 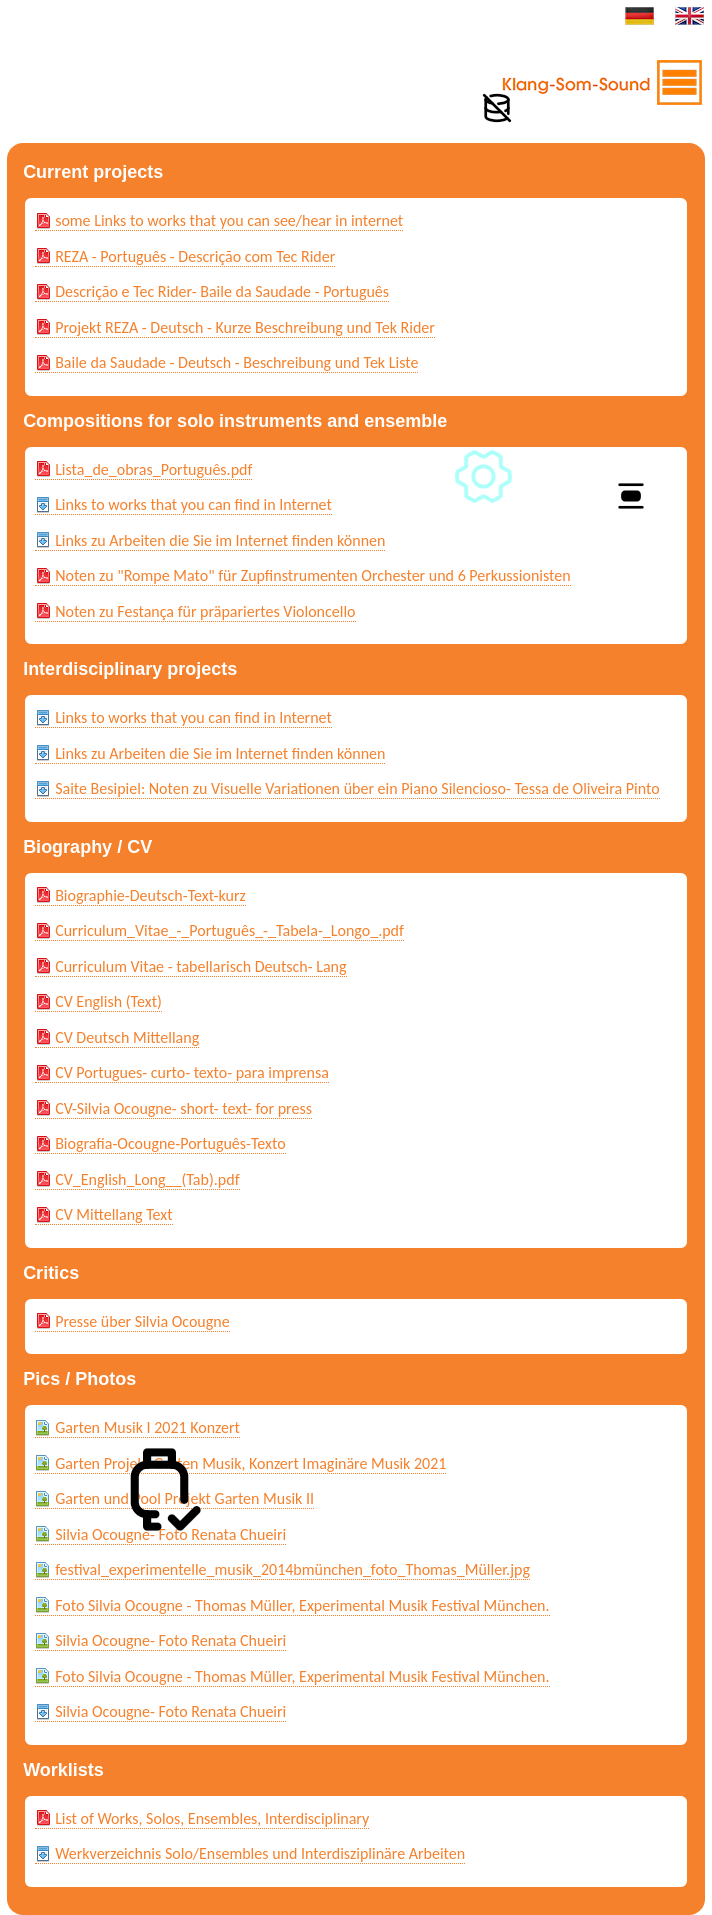 What do you see at coordinates (631, 496) in the screenshot?
I see `distribute layers horizontally with equal spacing` at bounding box center [631, 496].